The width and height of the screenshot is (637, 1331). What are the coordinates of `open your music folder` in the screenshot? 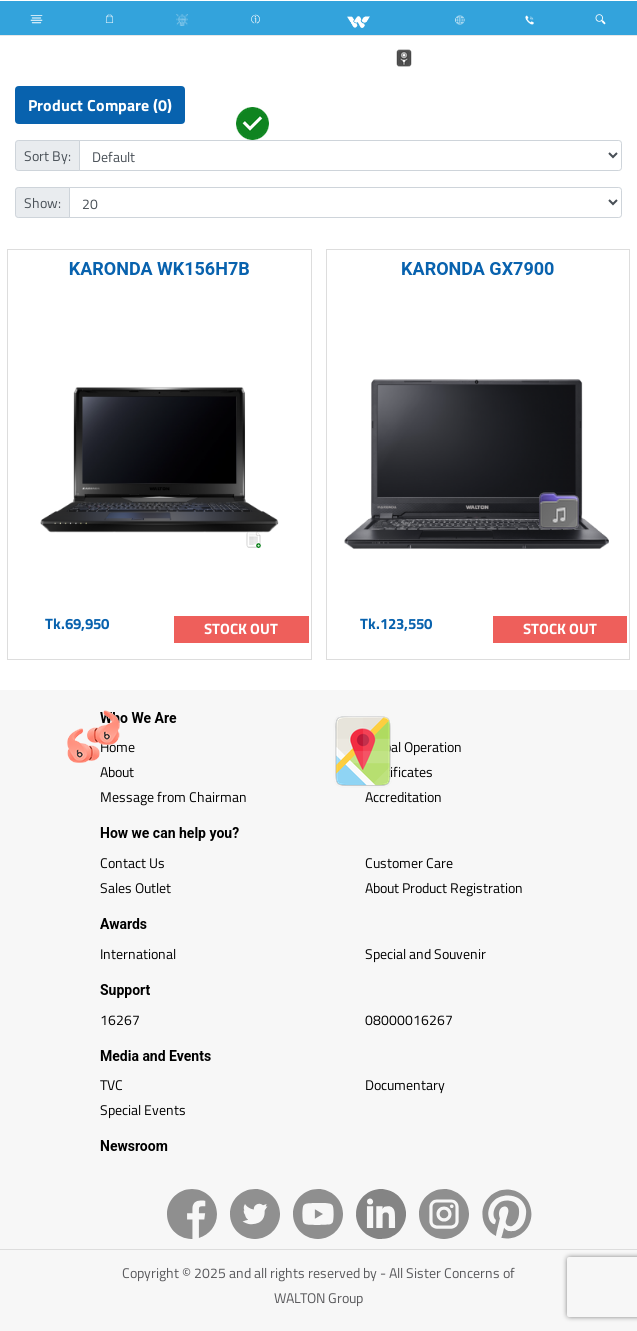 It's located at (559, 510).